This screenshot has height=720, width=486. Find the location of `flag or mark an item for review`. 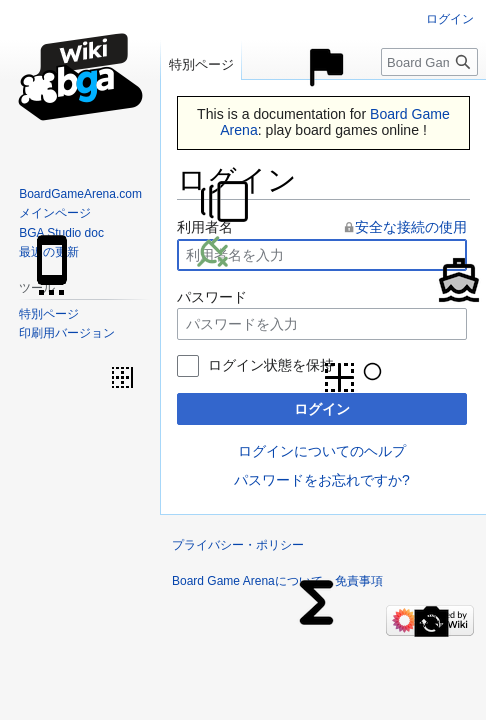

flag or mark an item for review is located at coordinates (325, 66).